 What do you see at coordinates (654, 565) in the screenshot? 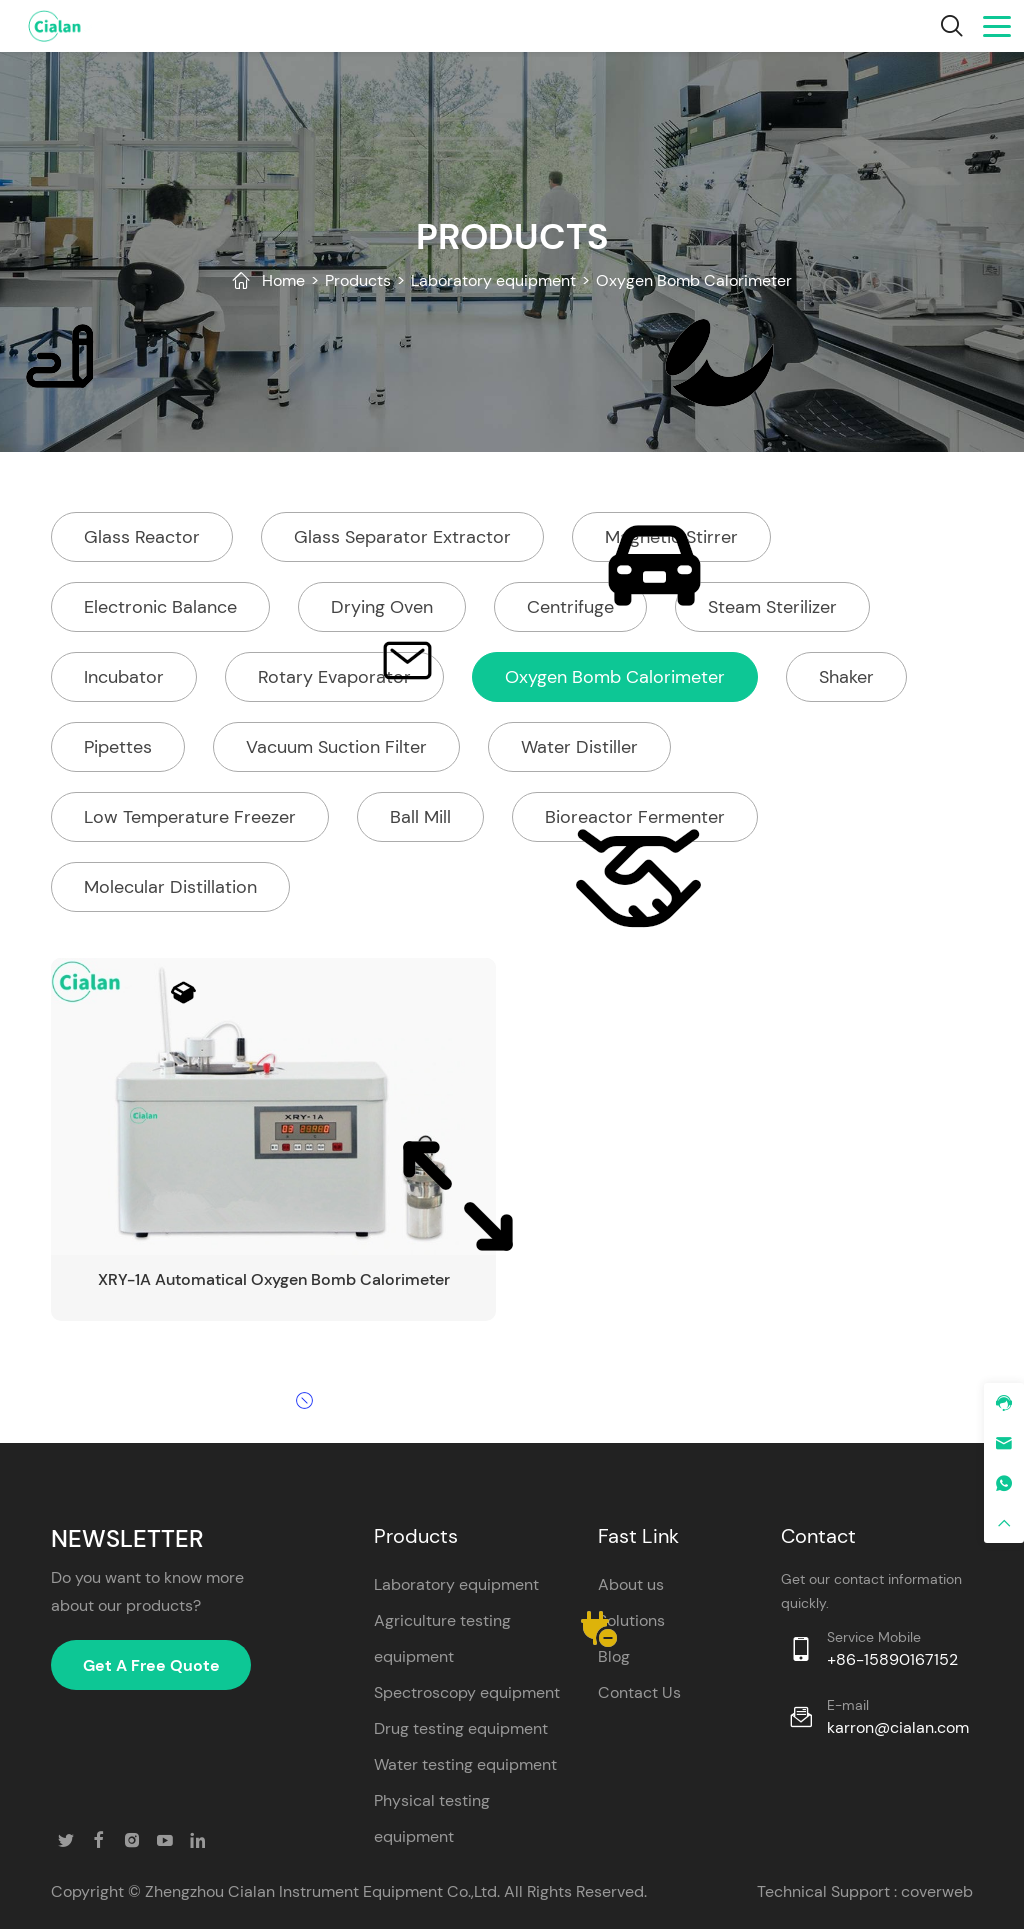
I see `view vehicle or car settings` at bounding box center [654, 565].